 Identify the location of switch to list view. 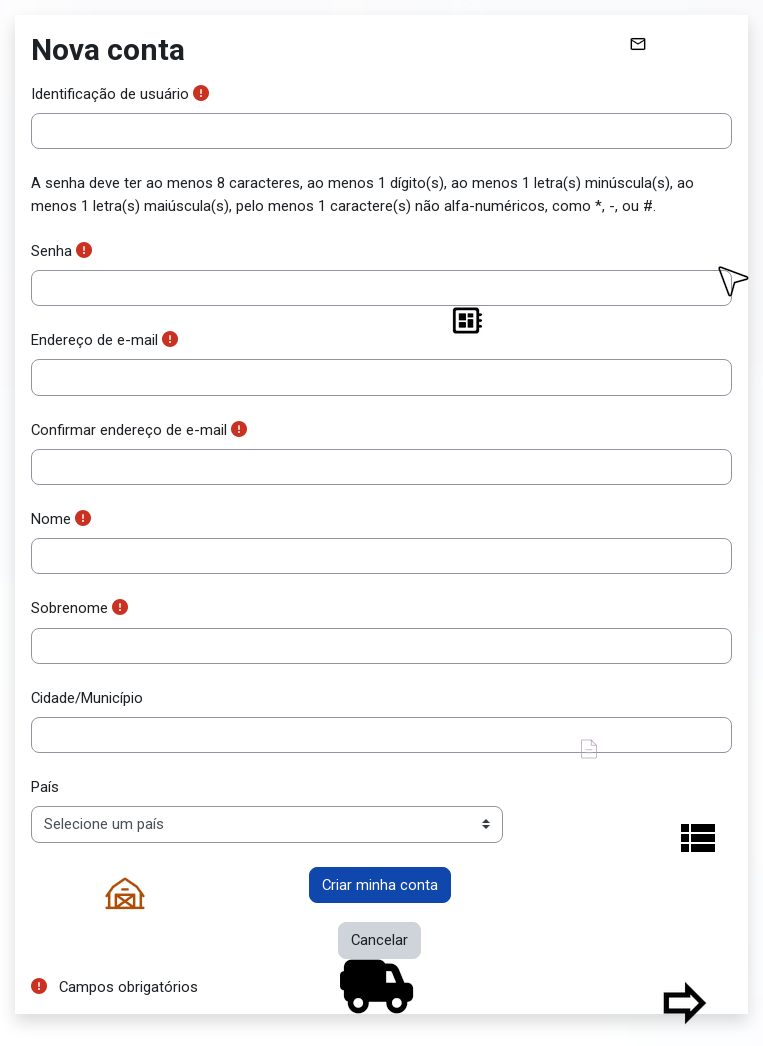
(699, 838).